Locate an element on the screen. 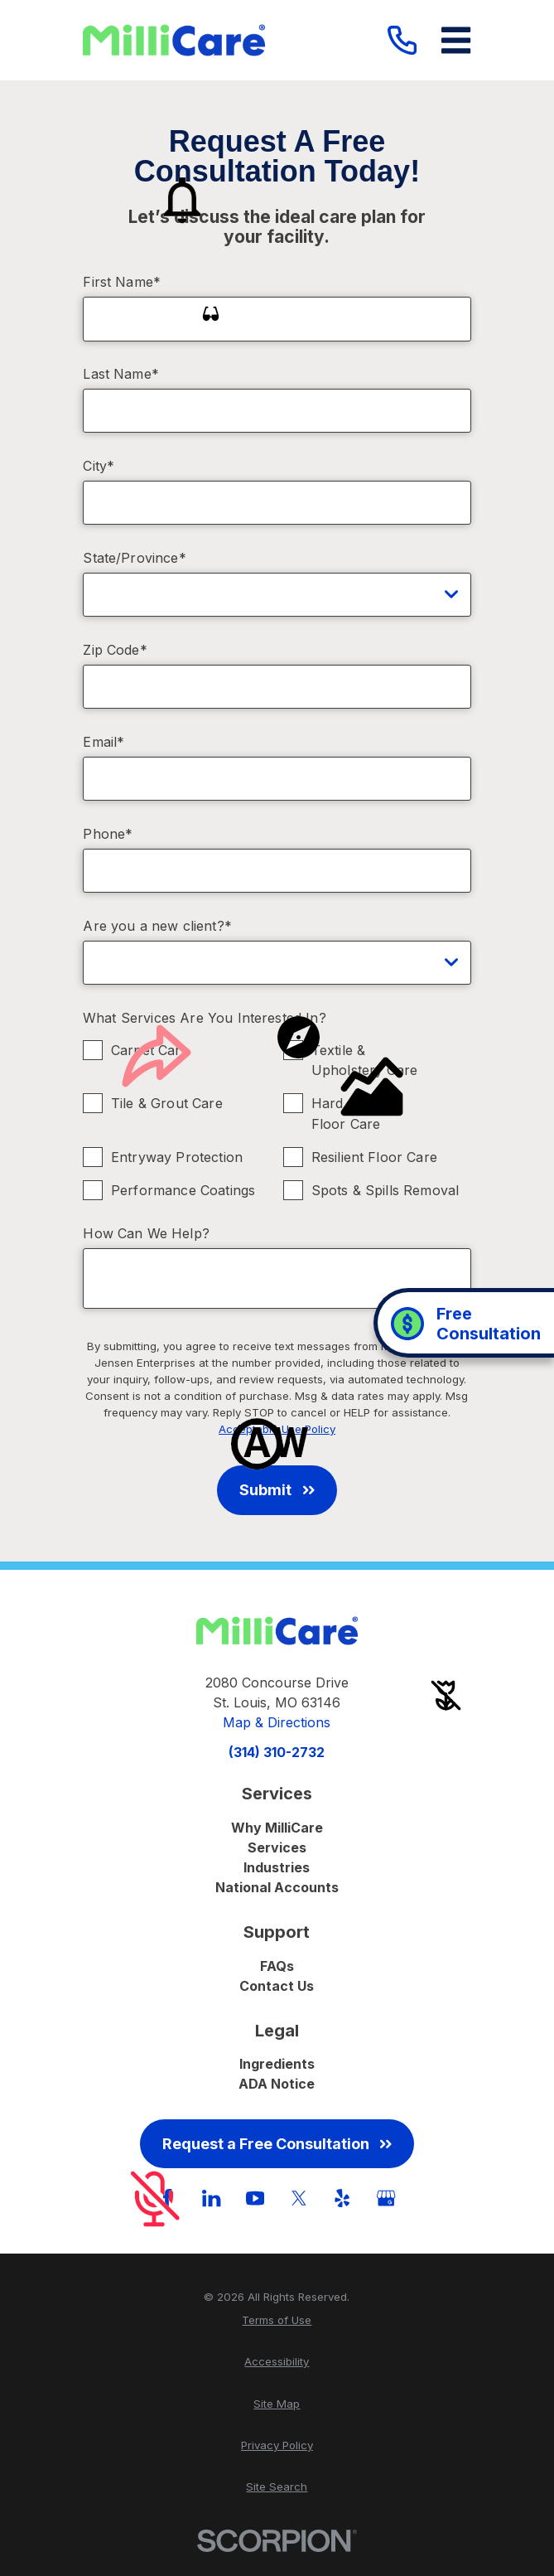  view notifications is located at coordinates (182, 200).